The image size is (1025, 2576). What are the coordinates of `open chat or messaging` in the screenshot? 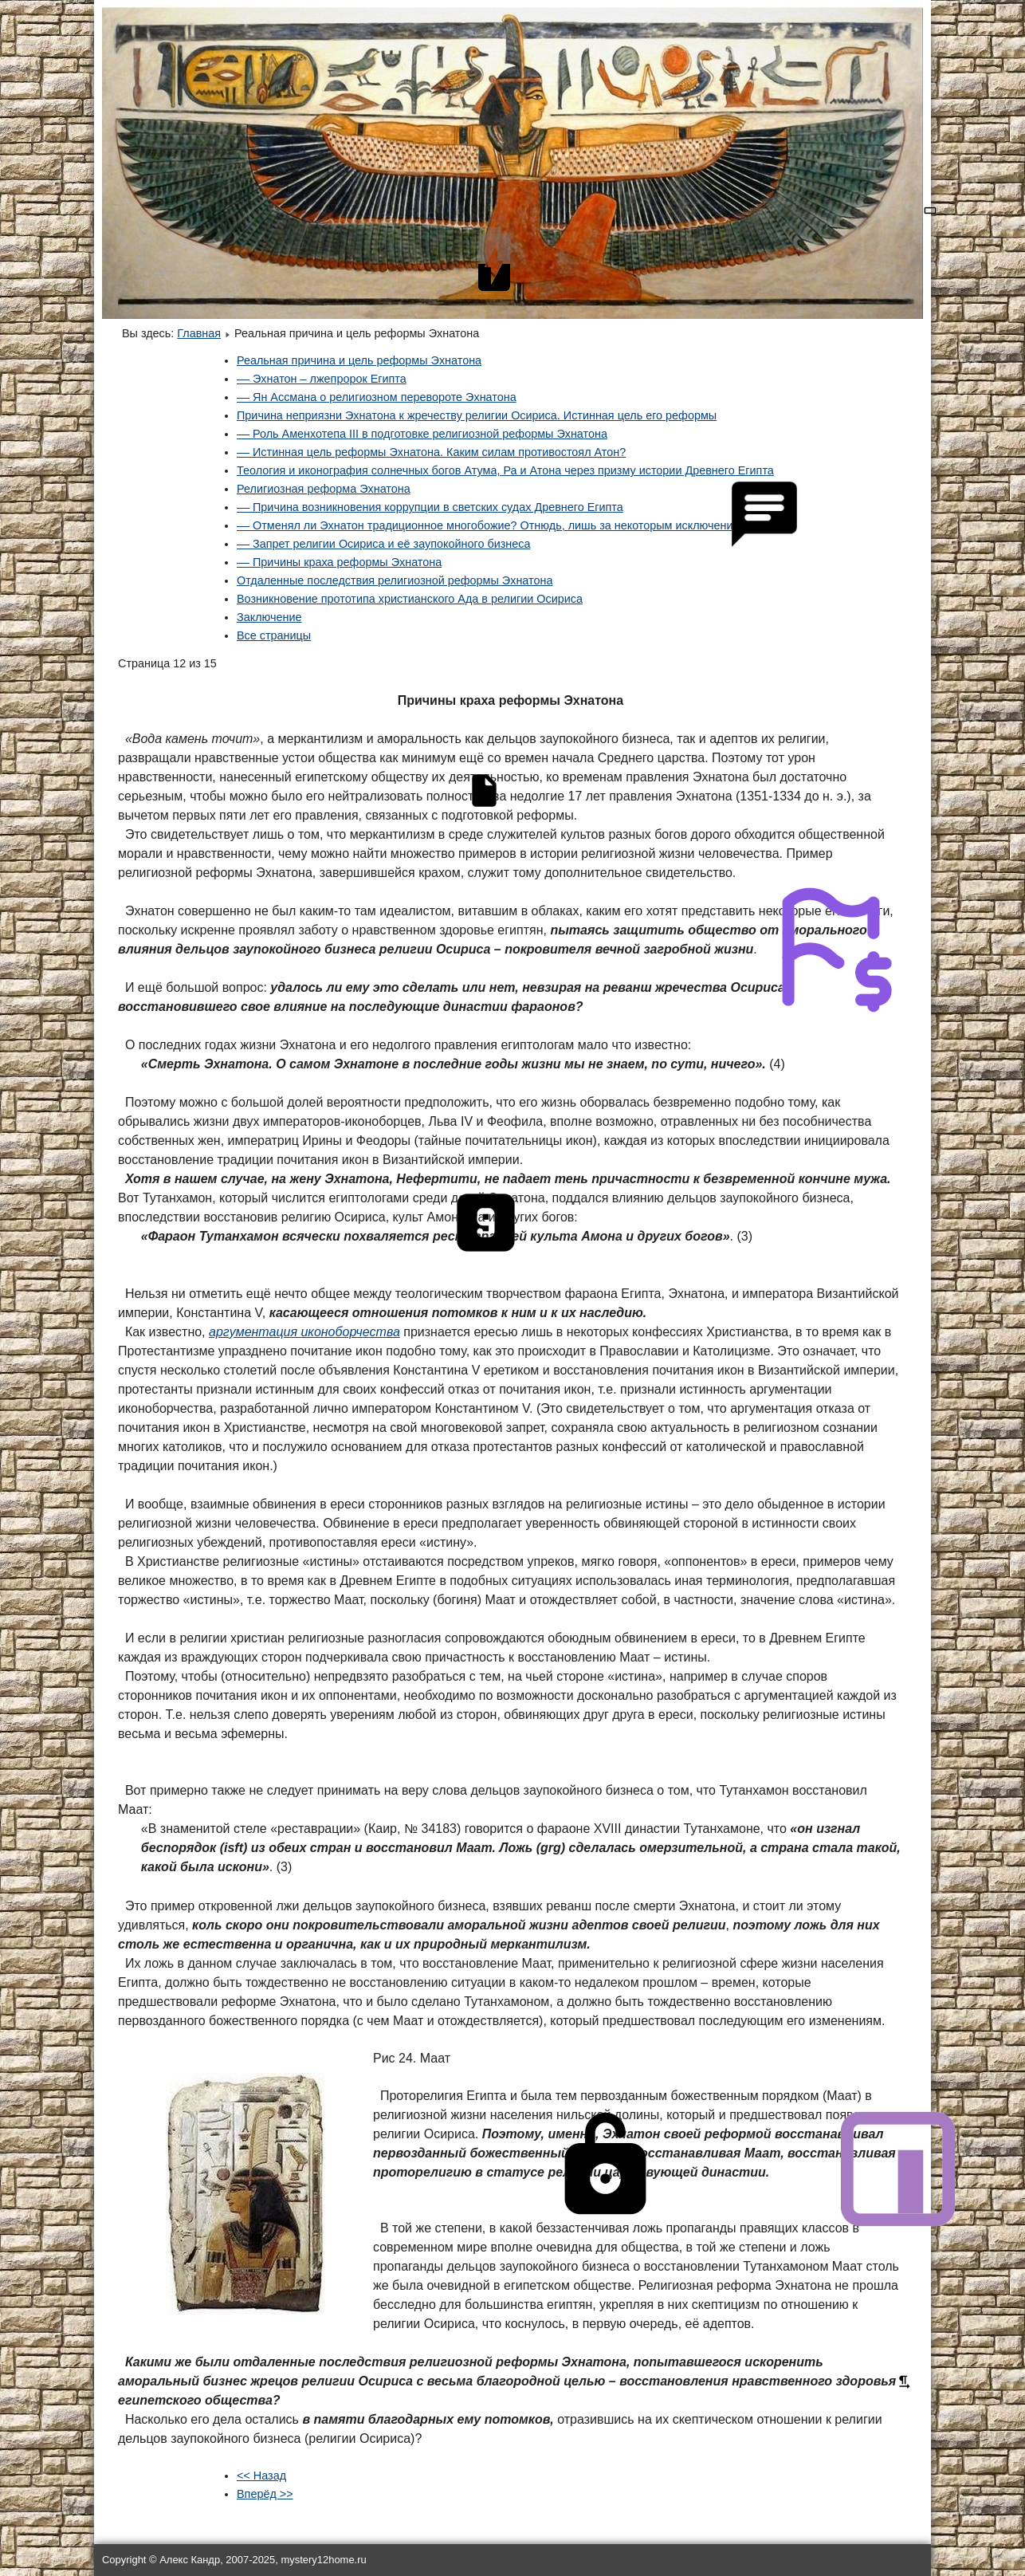 It's located at (764, 514).